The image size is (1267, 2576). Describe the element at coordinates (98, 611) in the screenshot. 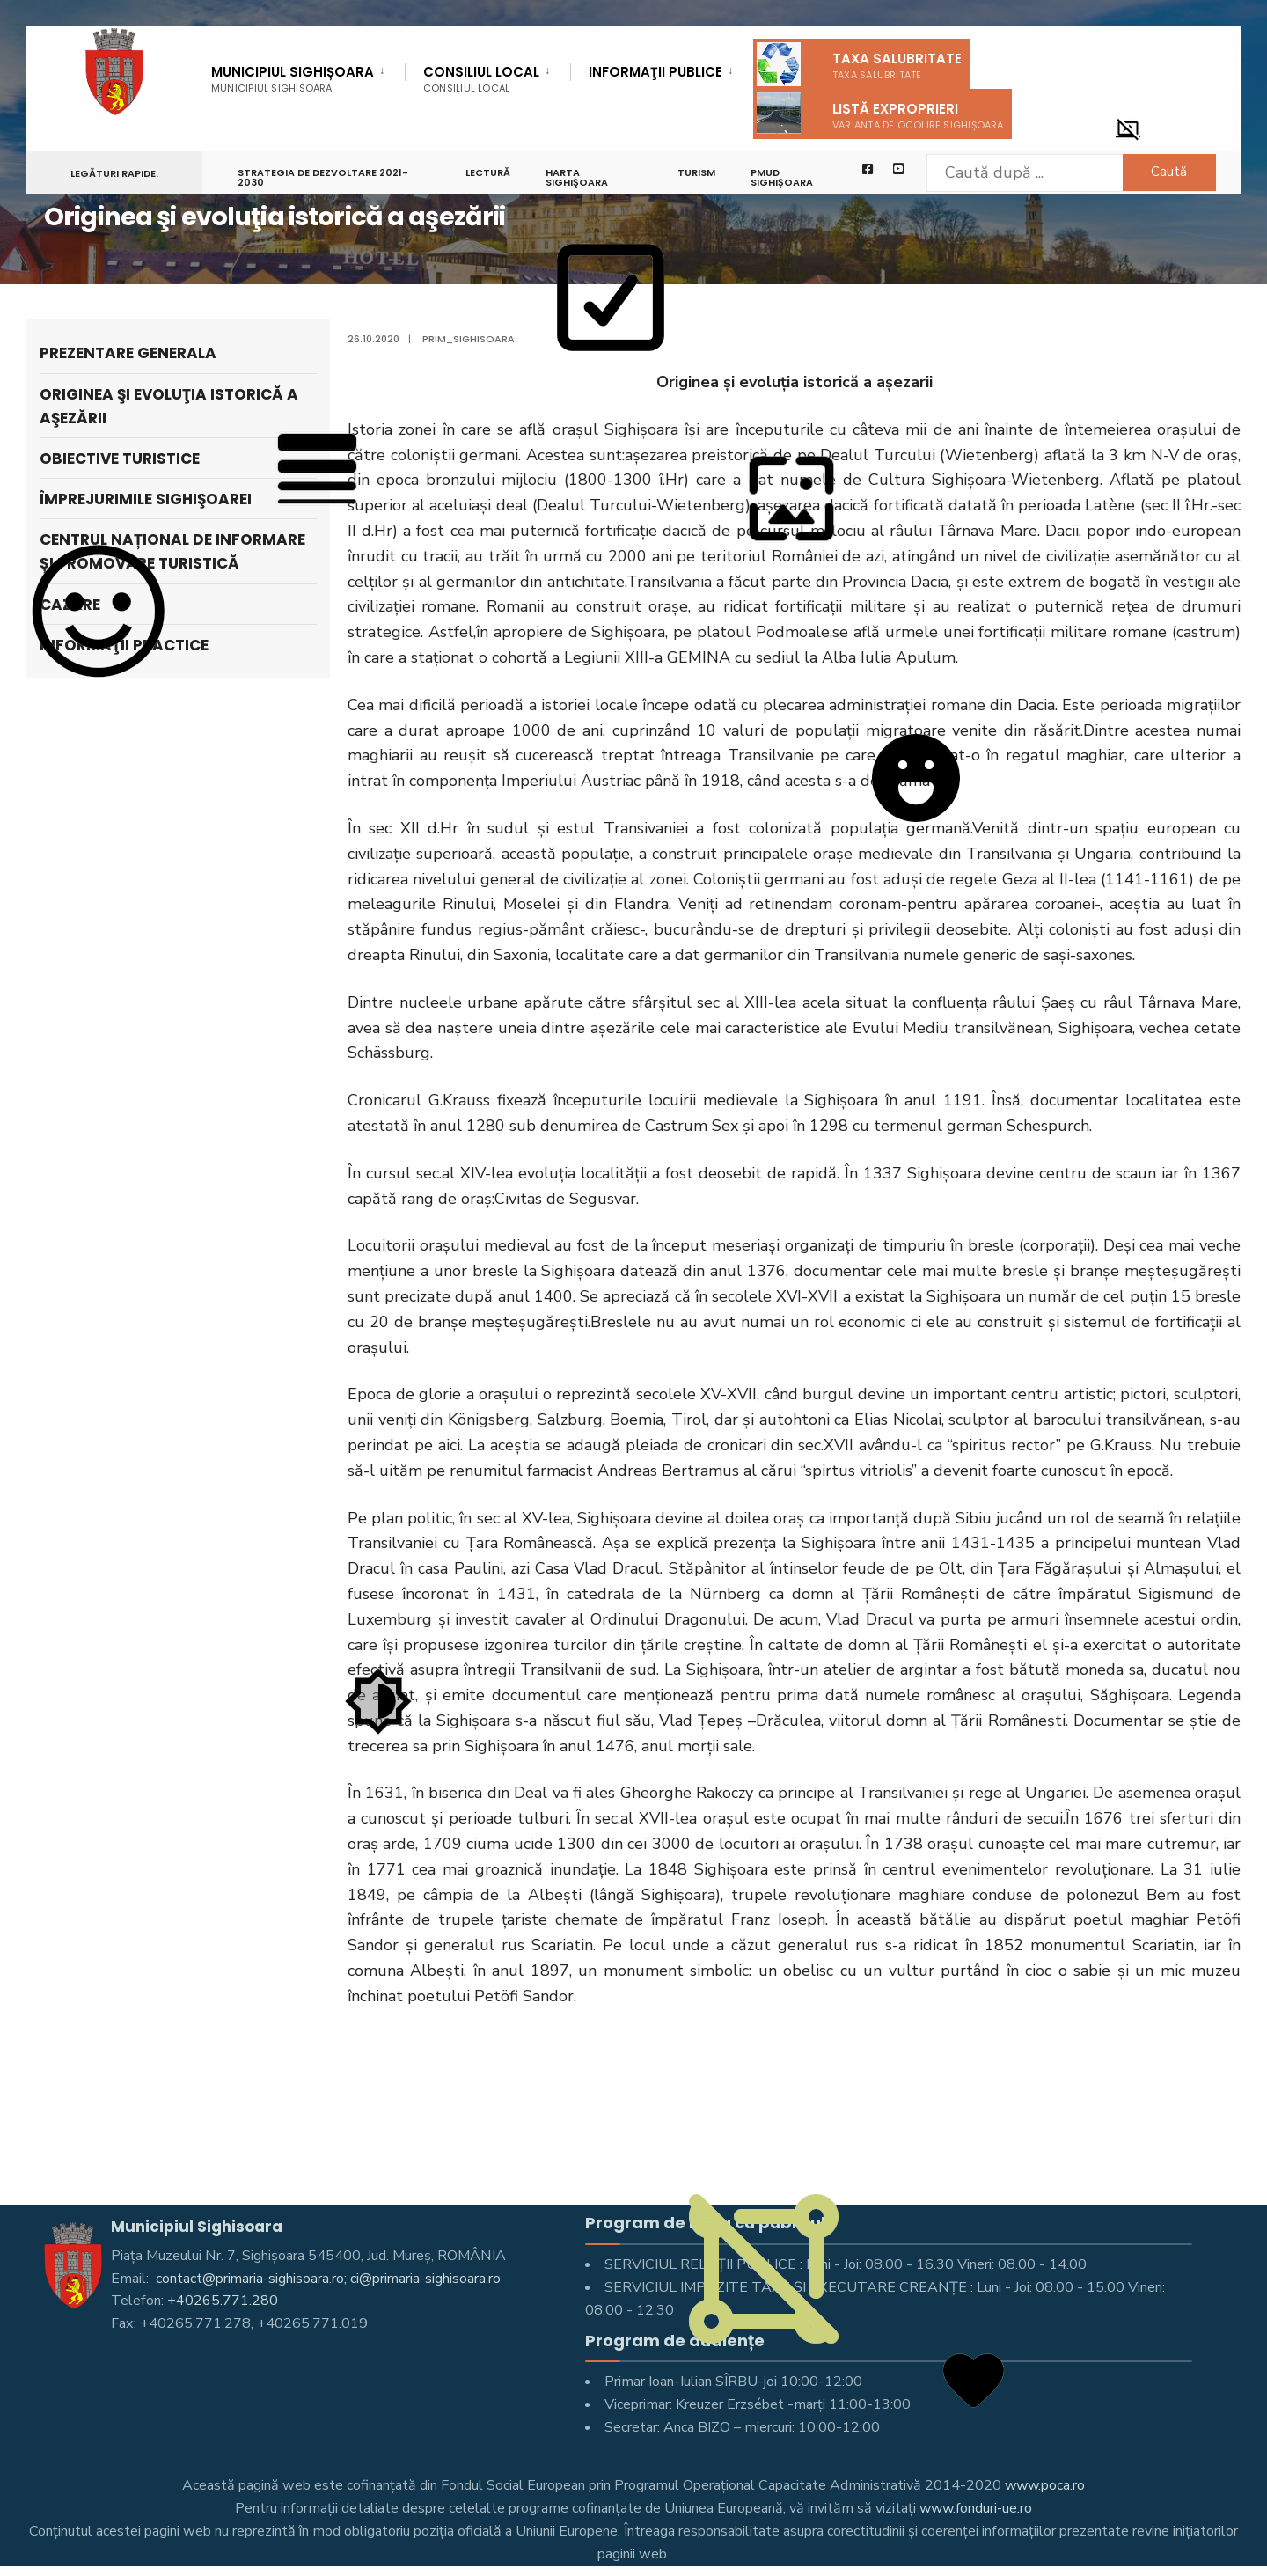

I see `insert an emoji or emoticon` at that location.